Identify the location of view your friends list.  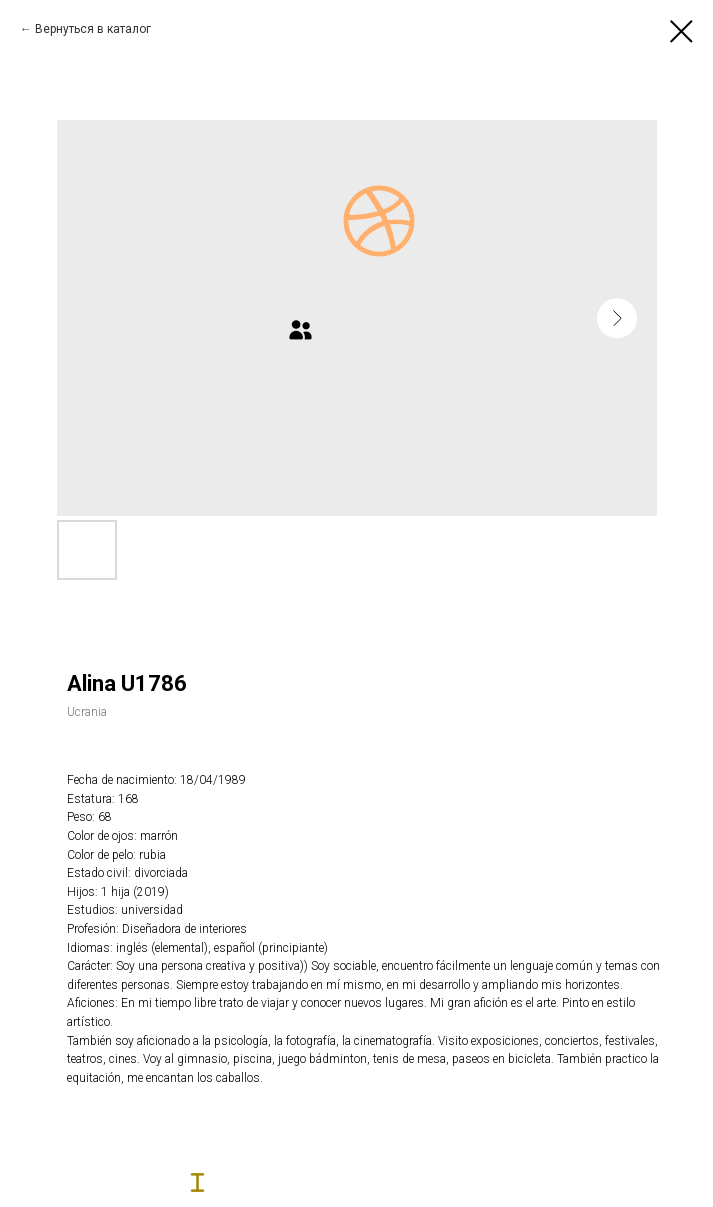
(300, 329).